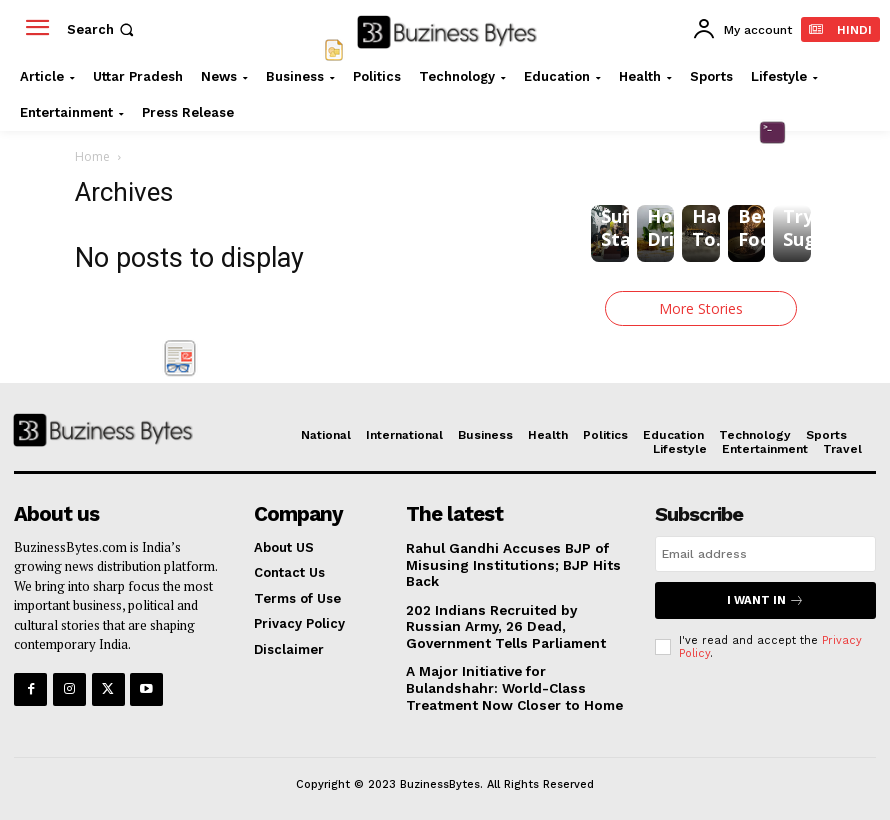  I want to click on a libreoffice draw document file, so click(334, 50).